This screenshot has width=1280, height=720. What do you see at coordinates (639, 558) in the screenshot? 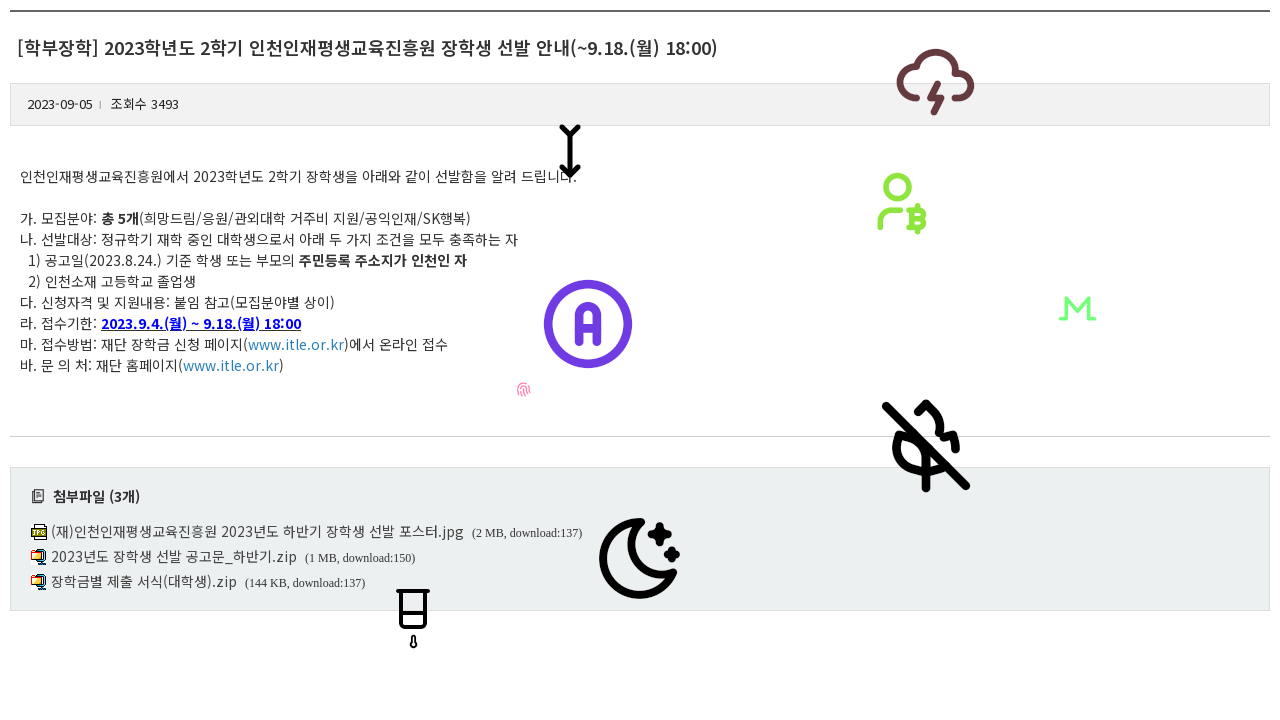
I see `toggle dark mode or night theme` at bounding box center [639, 558].